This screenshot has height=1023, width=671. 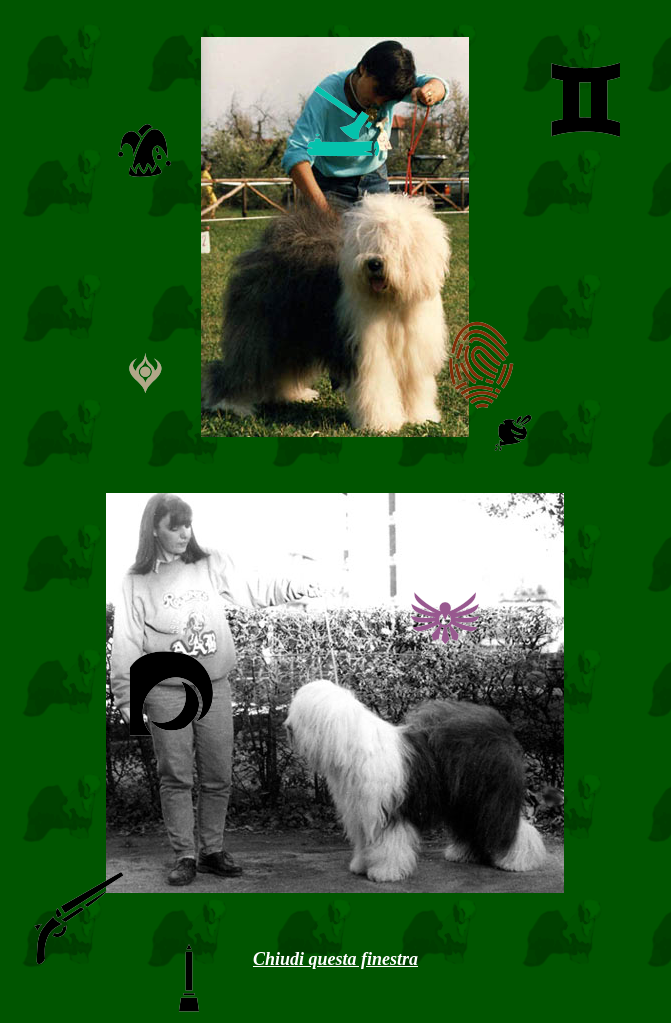 What do you see at coordinates (586, 100) in the screenshot?
I see `gemini zodiac sign indicator` at bounding box center [586, 100].